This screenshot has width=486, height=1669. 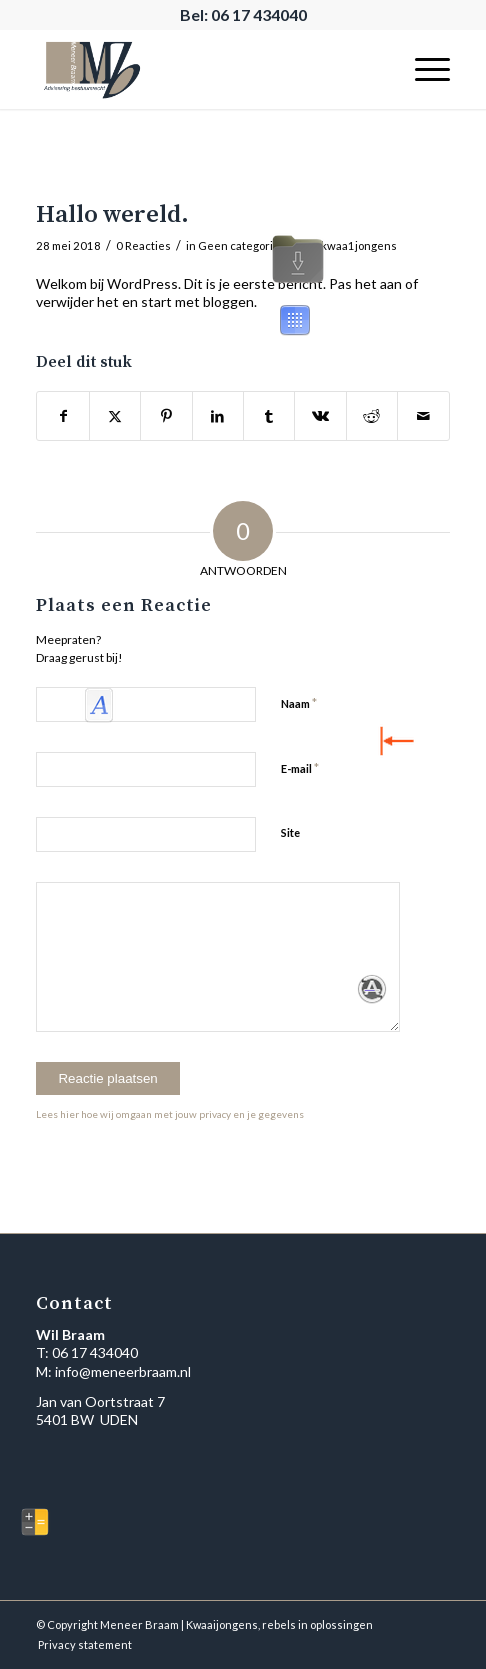 I want to click on view other applications, so click(x=295, y=320).